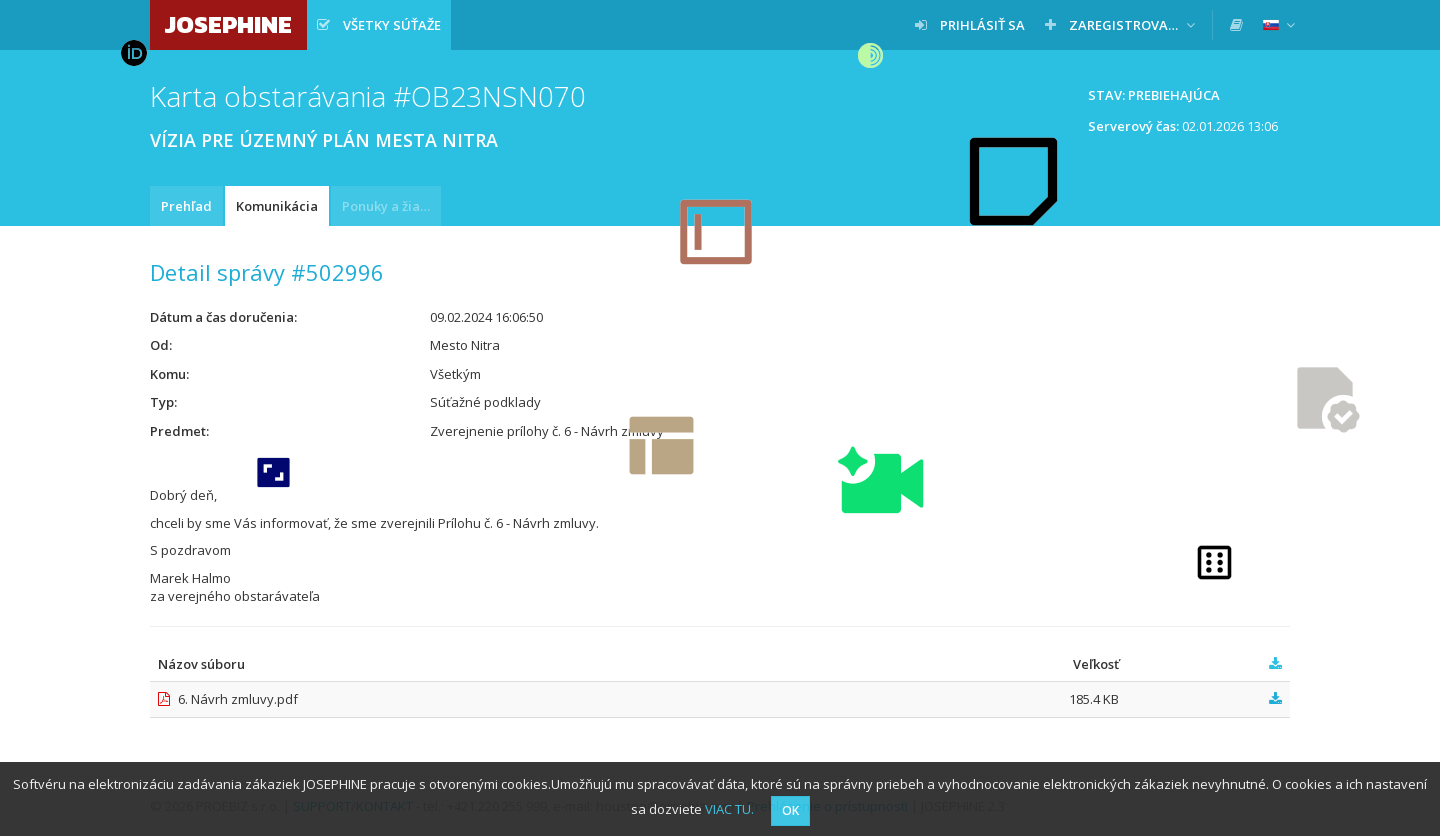 Image resolution: width=1440 pixels, height=836 pixels. What do you see at coordinates (273, 472) in the screenshot?
I see `adjust aspect ratio settings` at bounding box center [273, 472].